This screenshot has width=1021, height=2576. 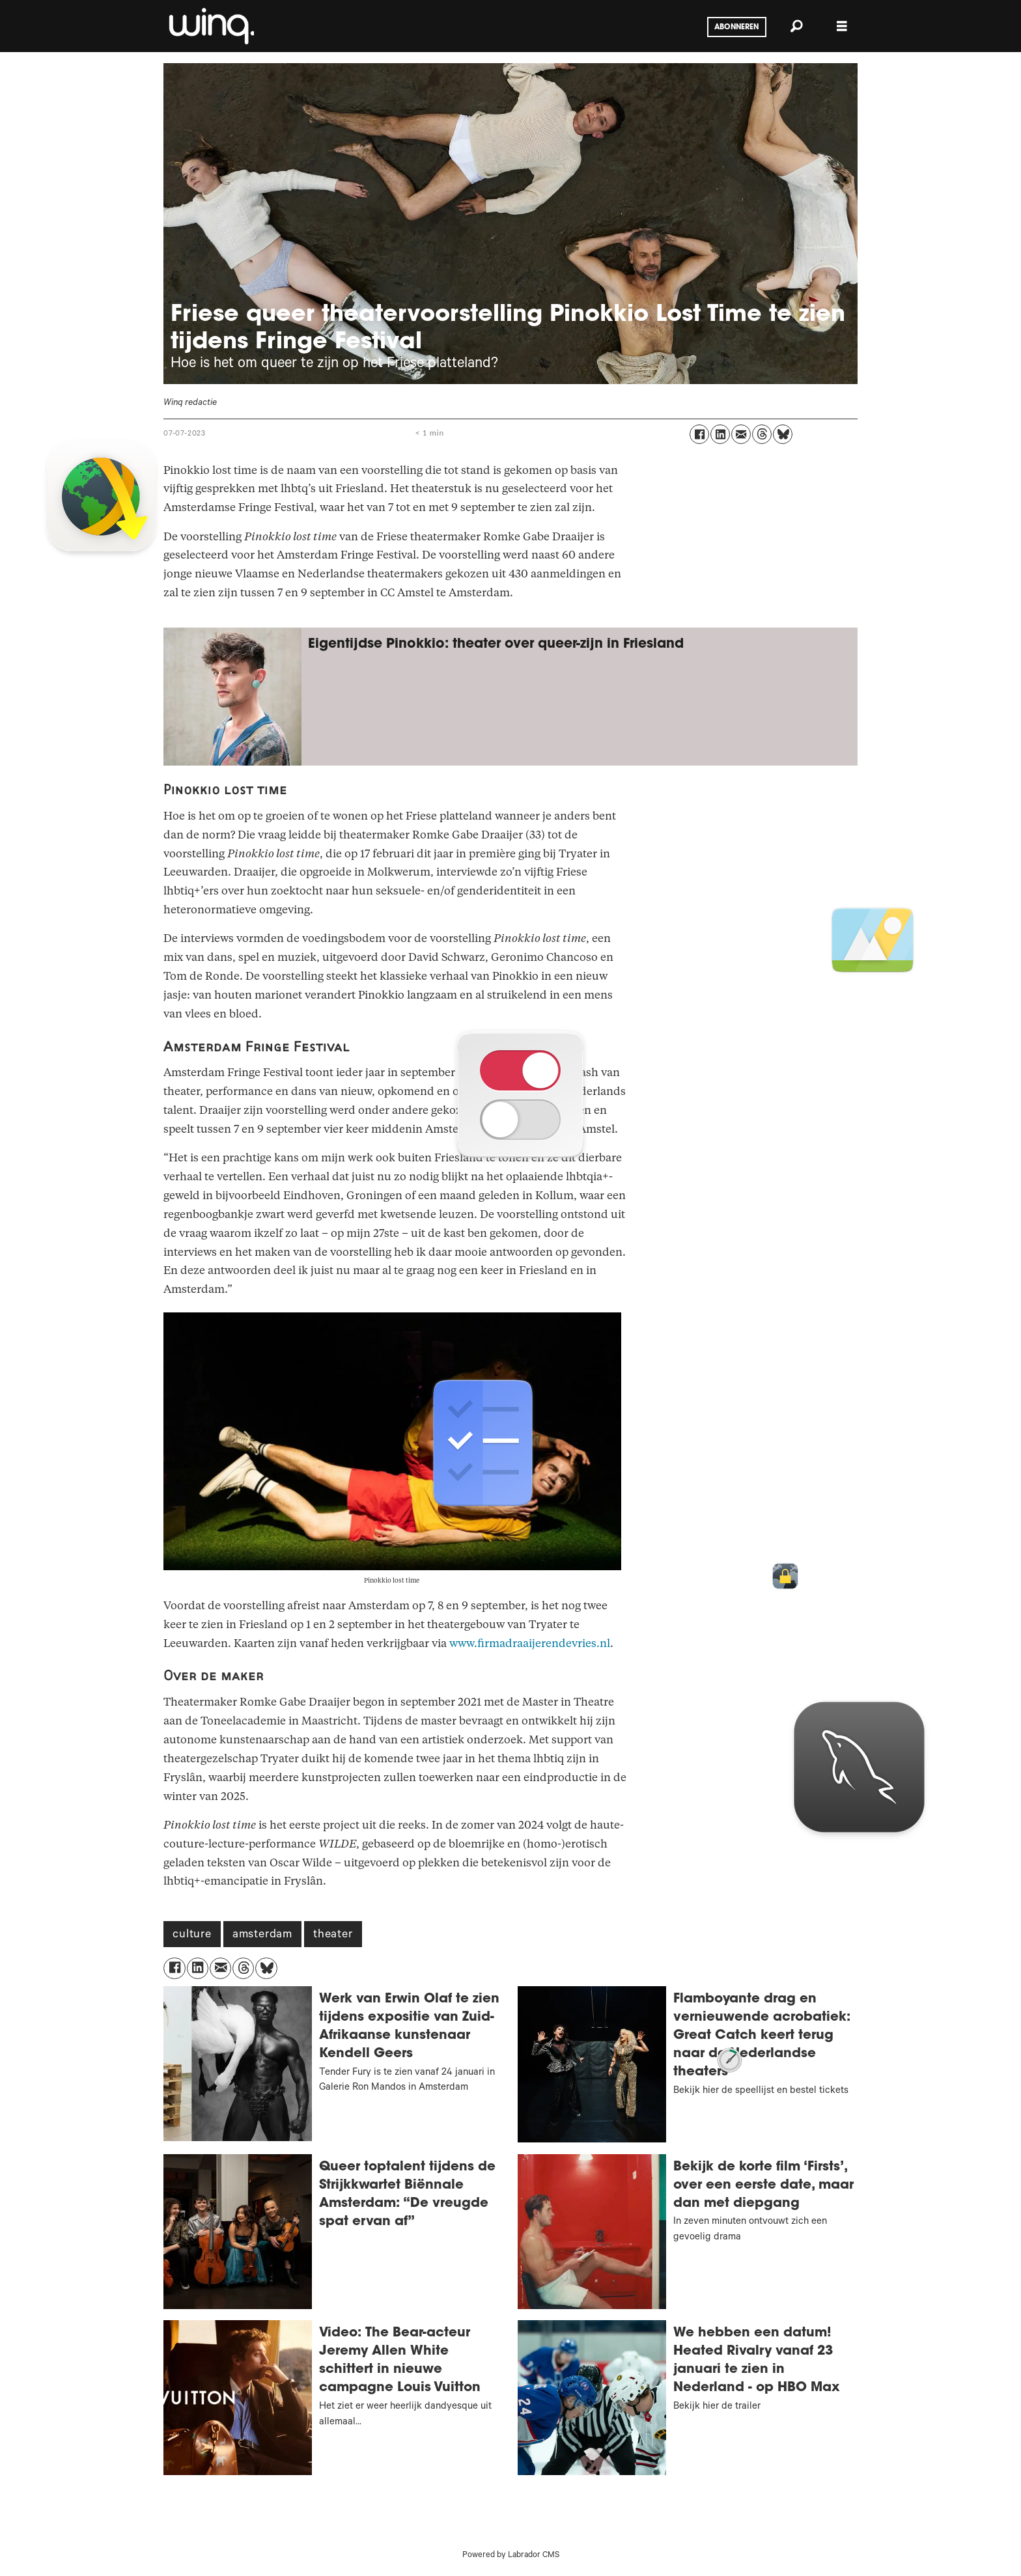 I want to click on open desktop preferences or settings, so click(x=520, y=1095).